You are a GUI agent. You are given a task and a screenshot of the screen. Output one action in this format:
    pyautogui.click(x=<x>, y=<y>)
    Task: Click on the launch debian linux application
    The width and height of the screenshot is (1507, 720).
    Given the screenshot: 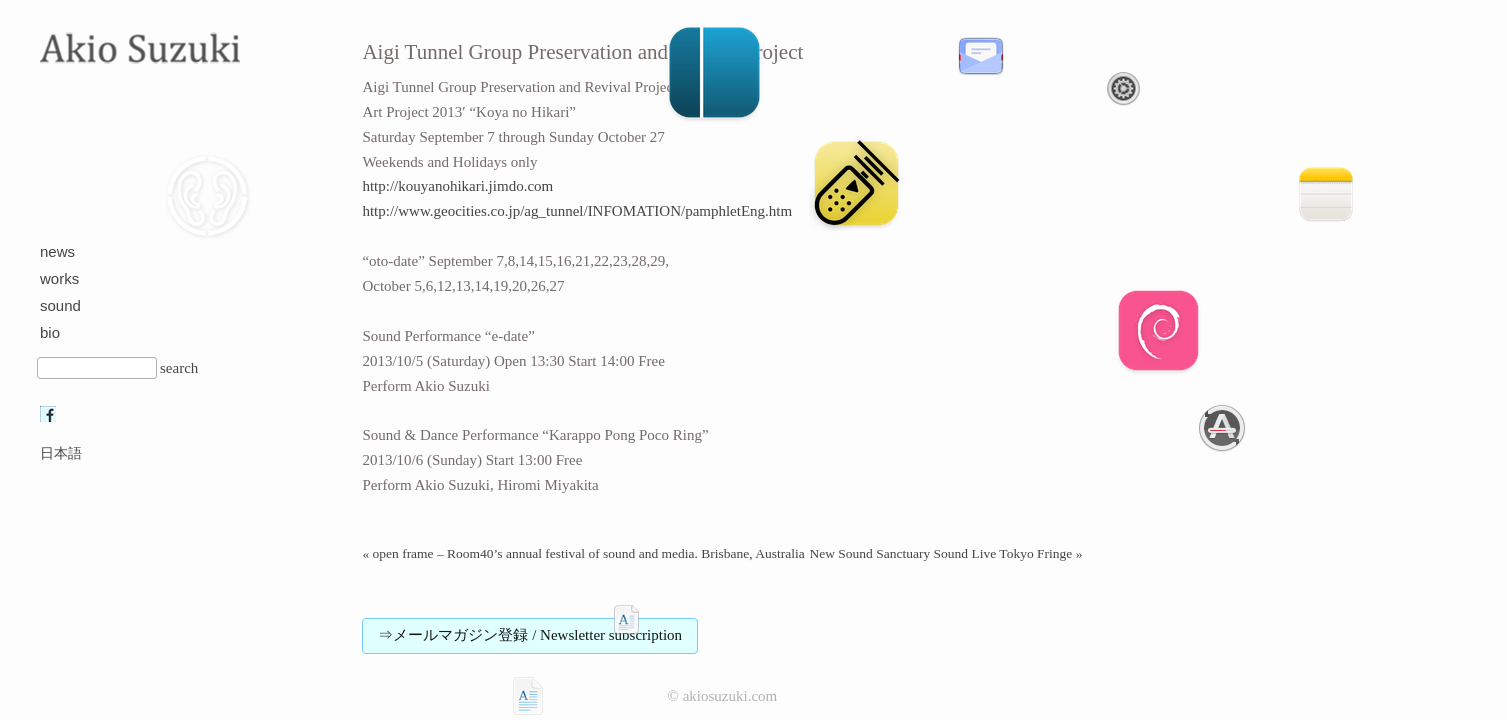 What is the action you would take?
    pyautogui.click(x=1158, y=330)
    